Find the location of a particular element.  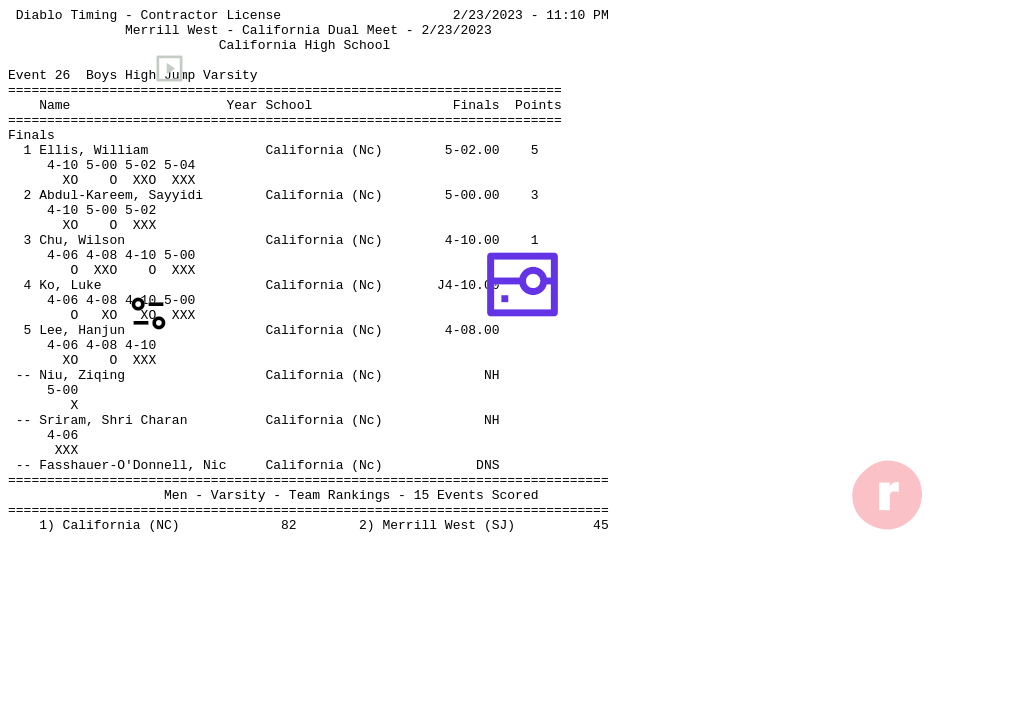

play video content is located at coordinates (169, 68).